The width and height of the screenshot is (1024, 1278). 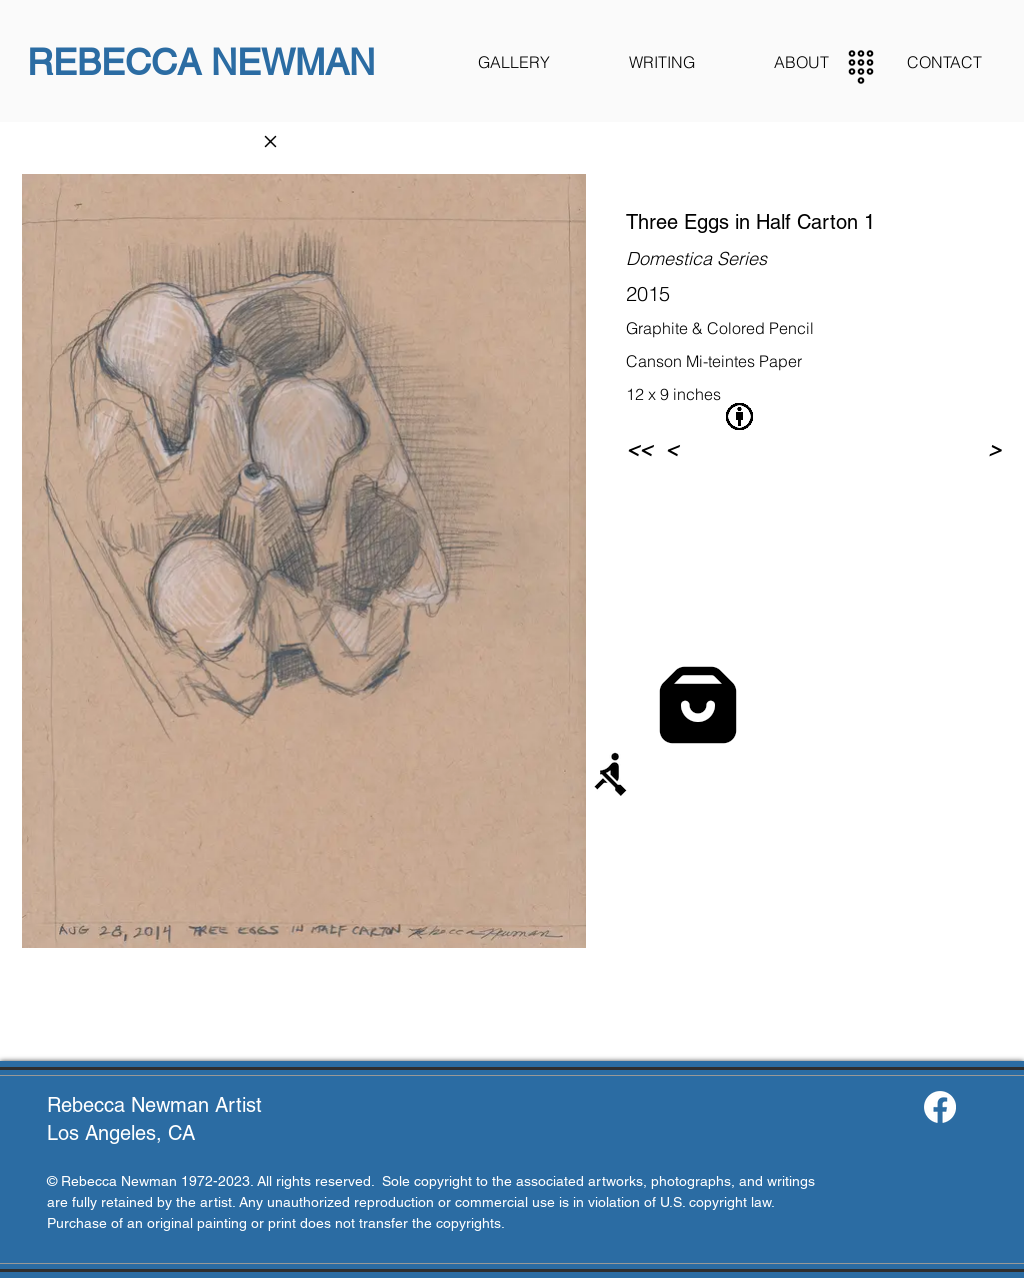 What do you see at coordinates (739, 416) in the screenshot?
I see `view attribution or credit information` at bounding box center [739, 416].